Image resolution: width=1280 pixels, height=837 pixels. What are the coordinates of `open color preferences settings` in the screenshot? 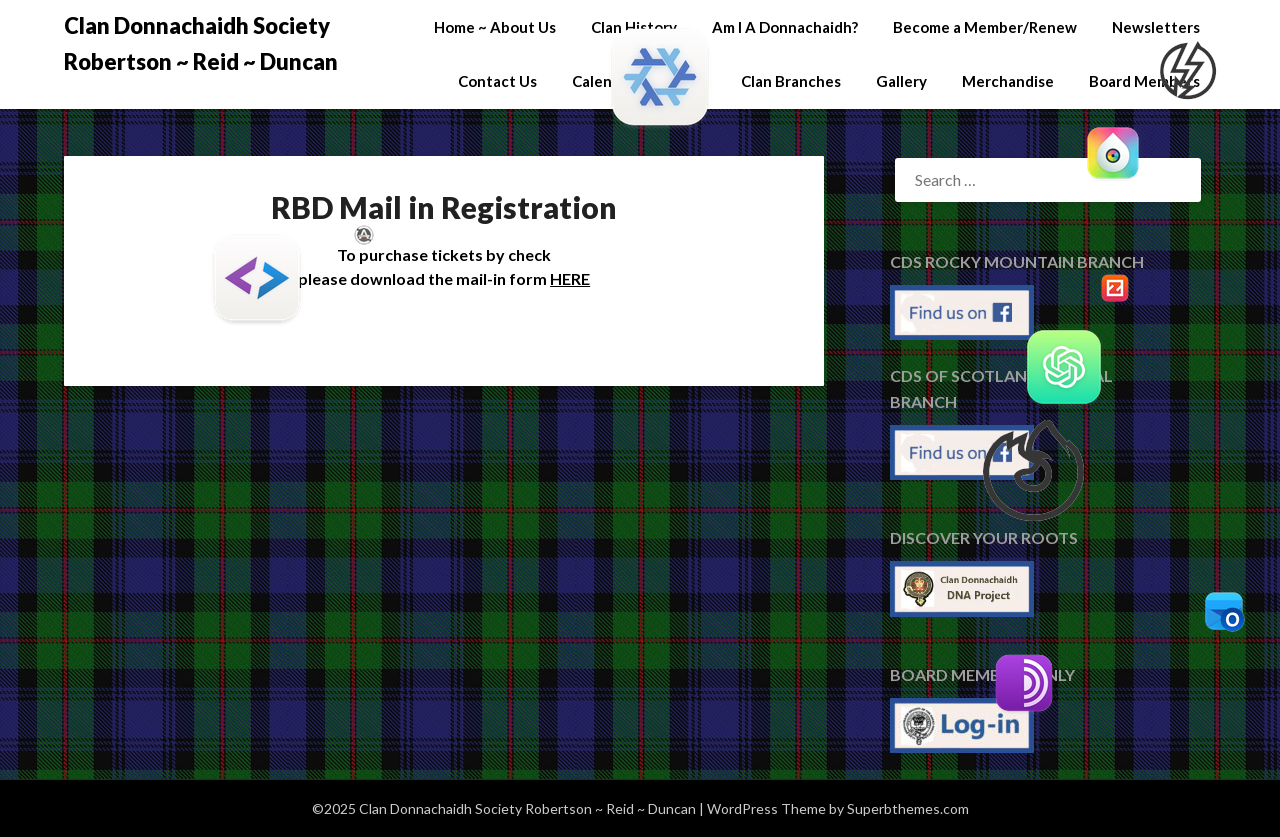 It's located at (1113, 153).